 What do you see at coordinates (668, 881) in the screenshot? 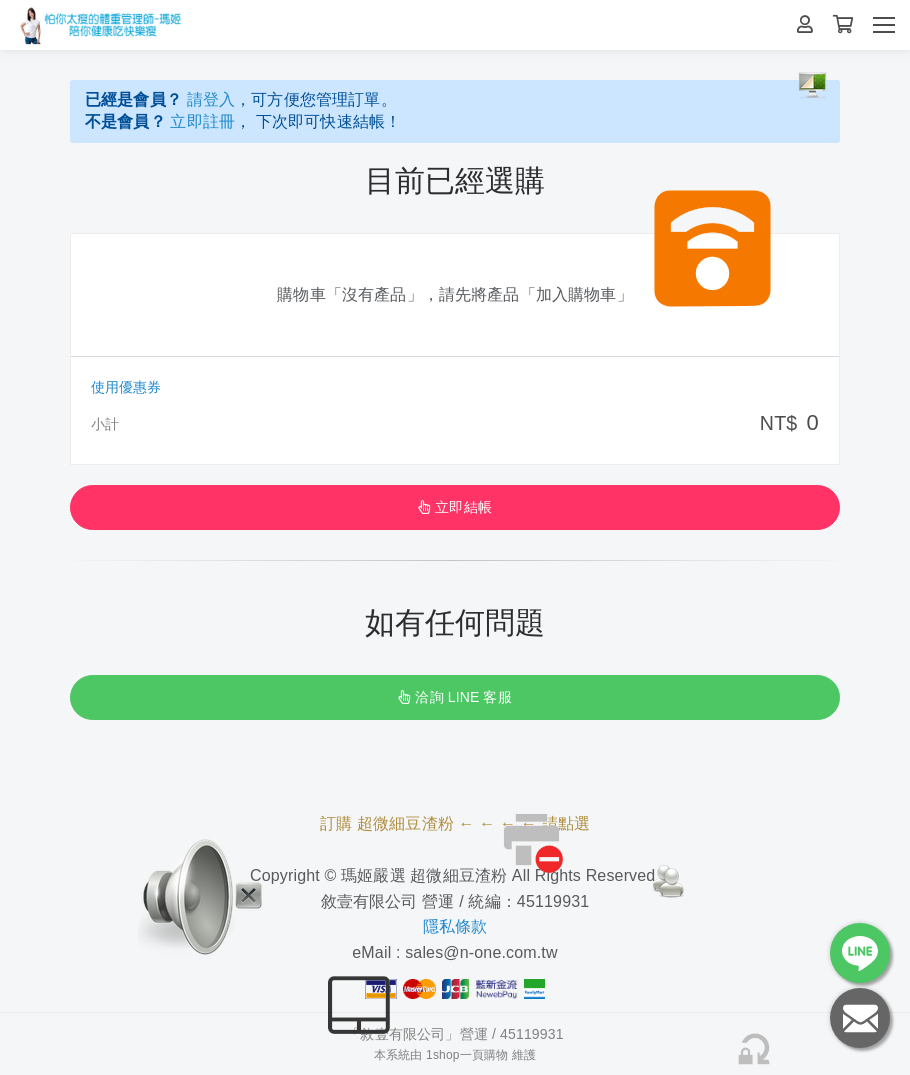
I see `manage user accounts on this system` at bounding box center [668, 881].